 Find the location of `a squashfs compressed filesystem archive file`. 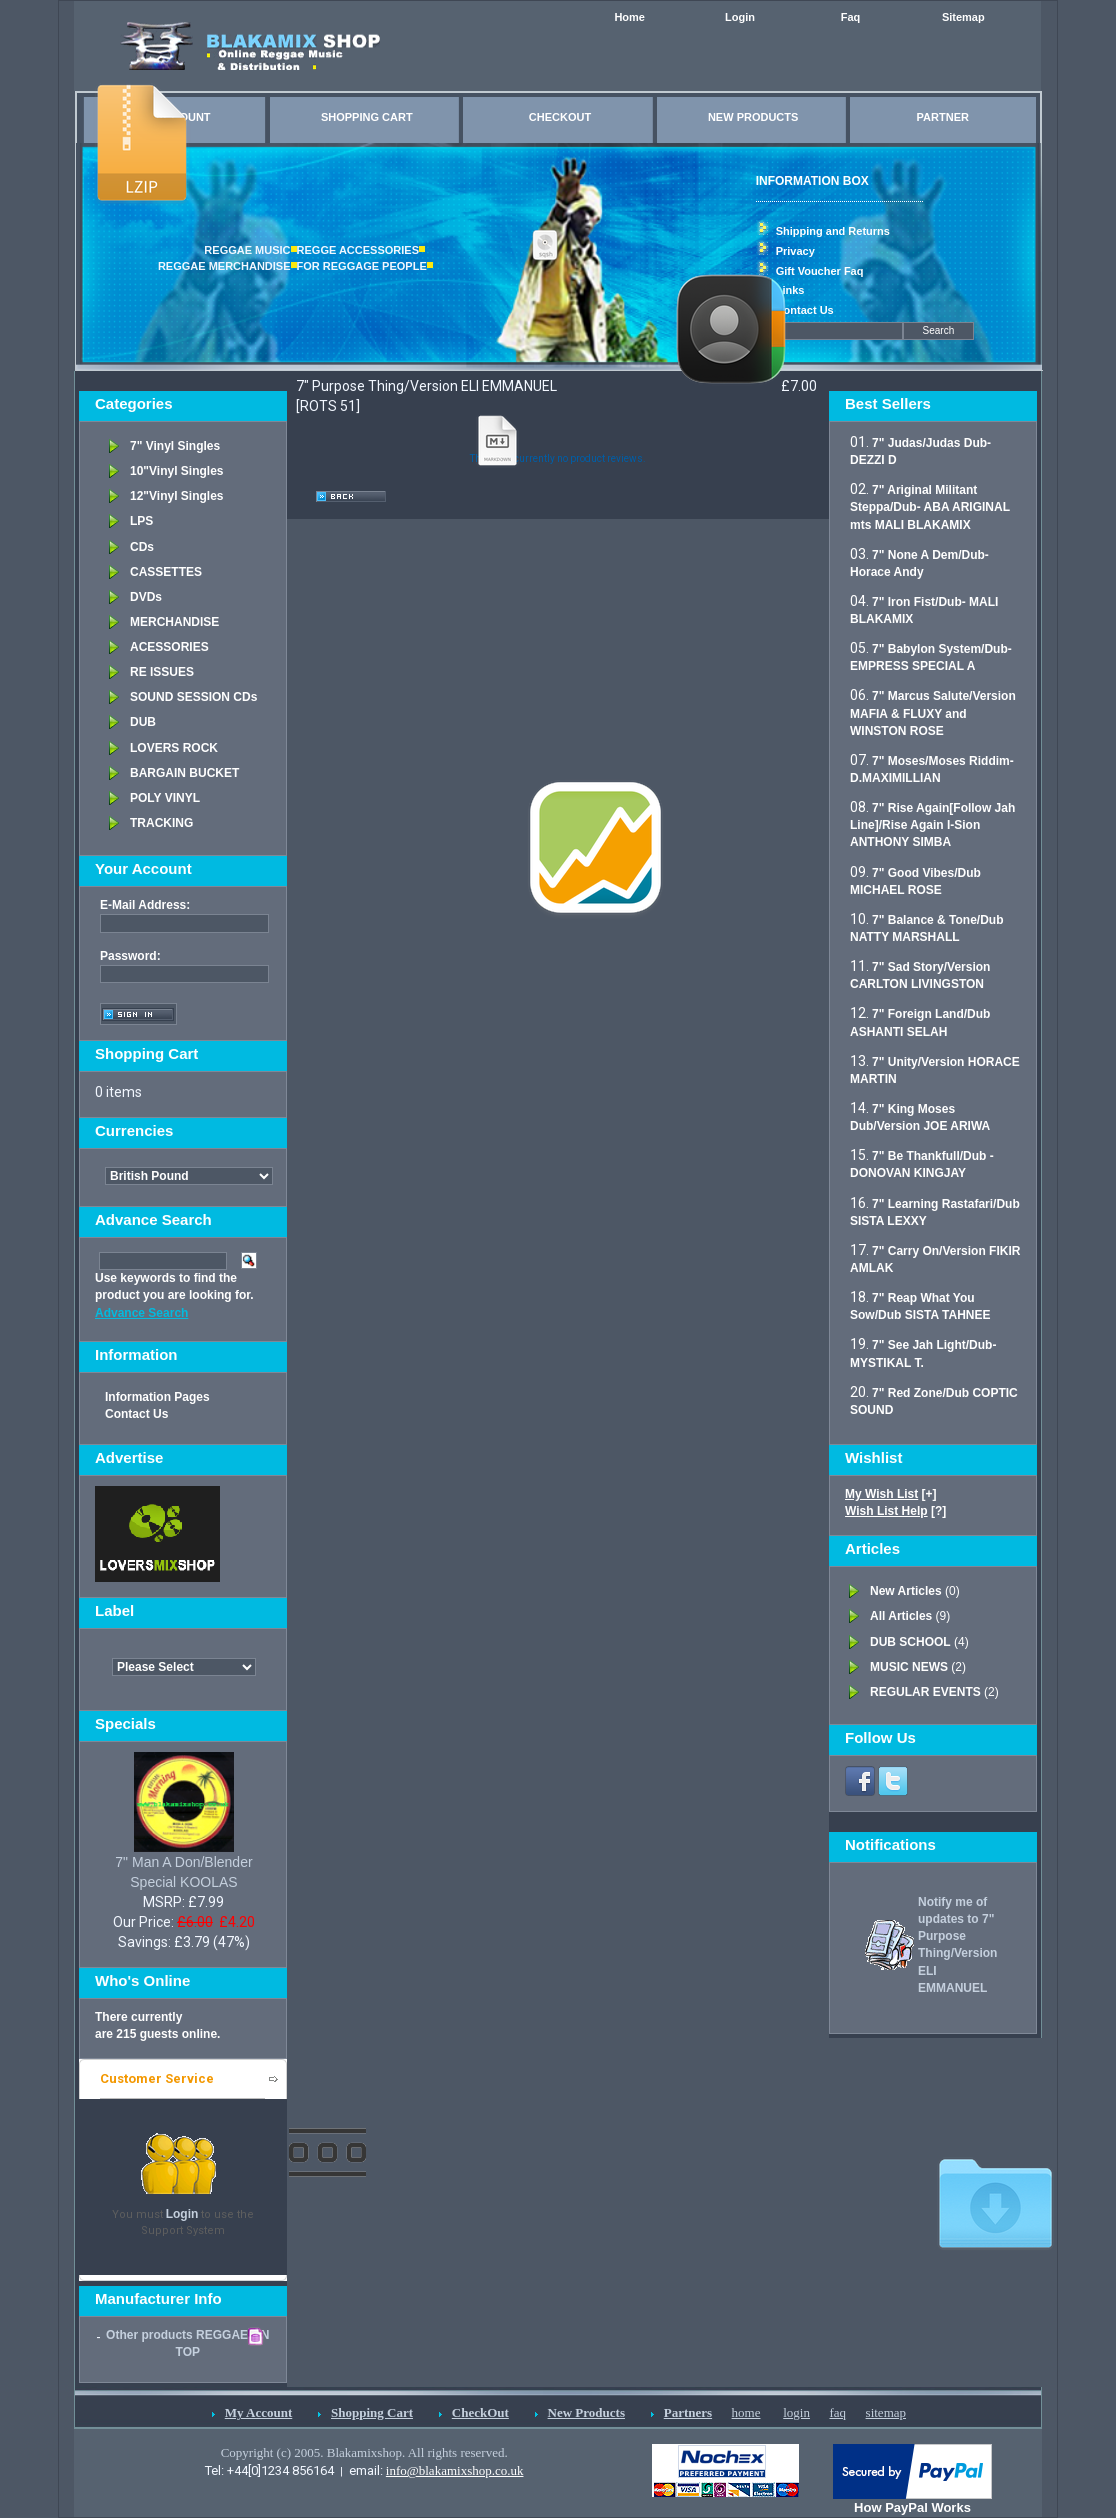

a squashfs compressed filesystem archive file is located at coordinates (545, 245).